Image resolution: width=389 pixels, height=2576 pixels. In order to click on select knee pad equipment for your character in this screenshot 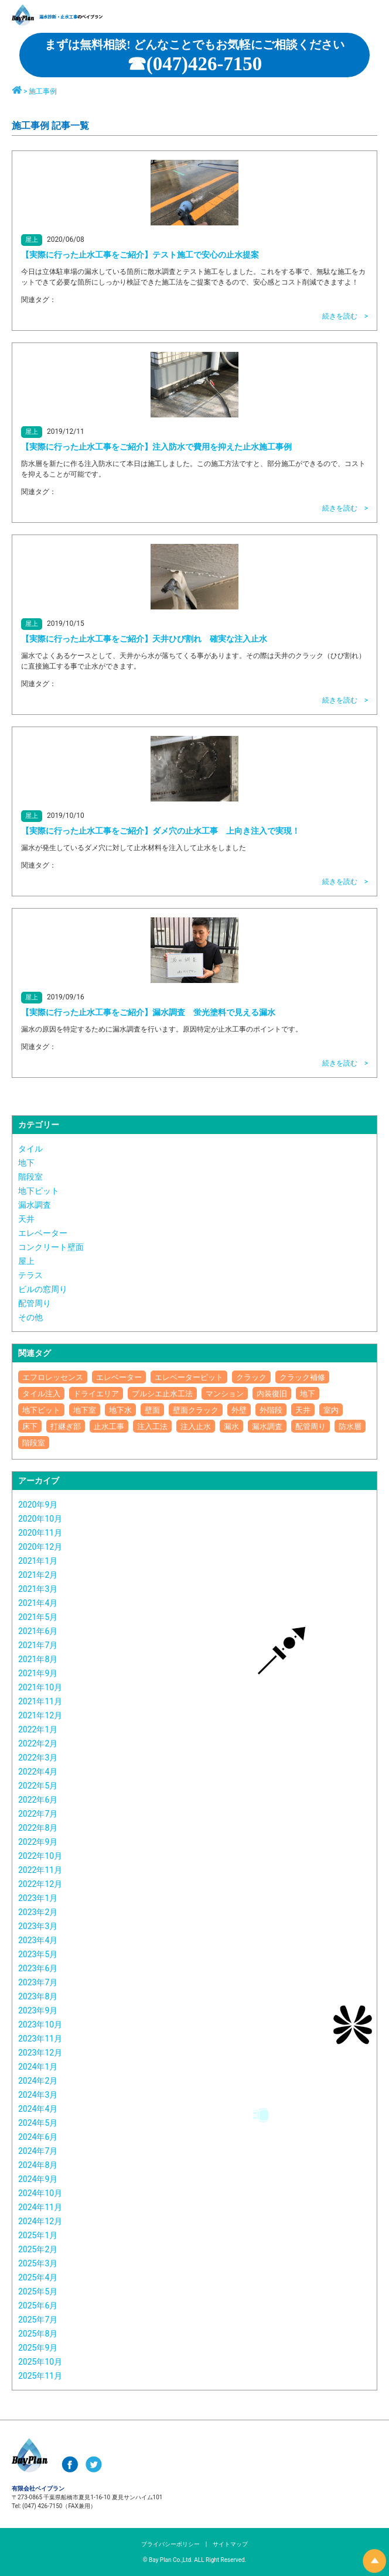, I will do `click(261, 2115)`.